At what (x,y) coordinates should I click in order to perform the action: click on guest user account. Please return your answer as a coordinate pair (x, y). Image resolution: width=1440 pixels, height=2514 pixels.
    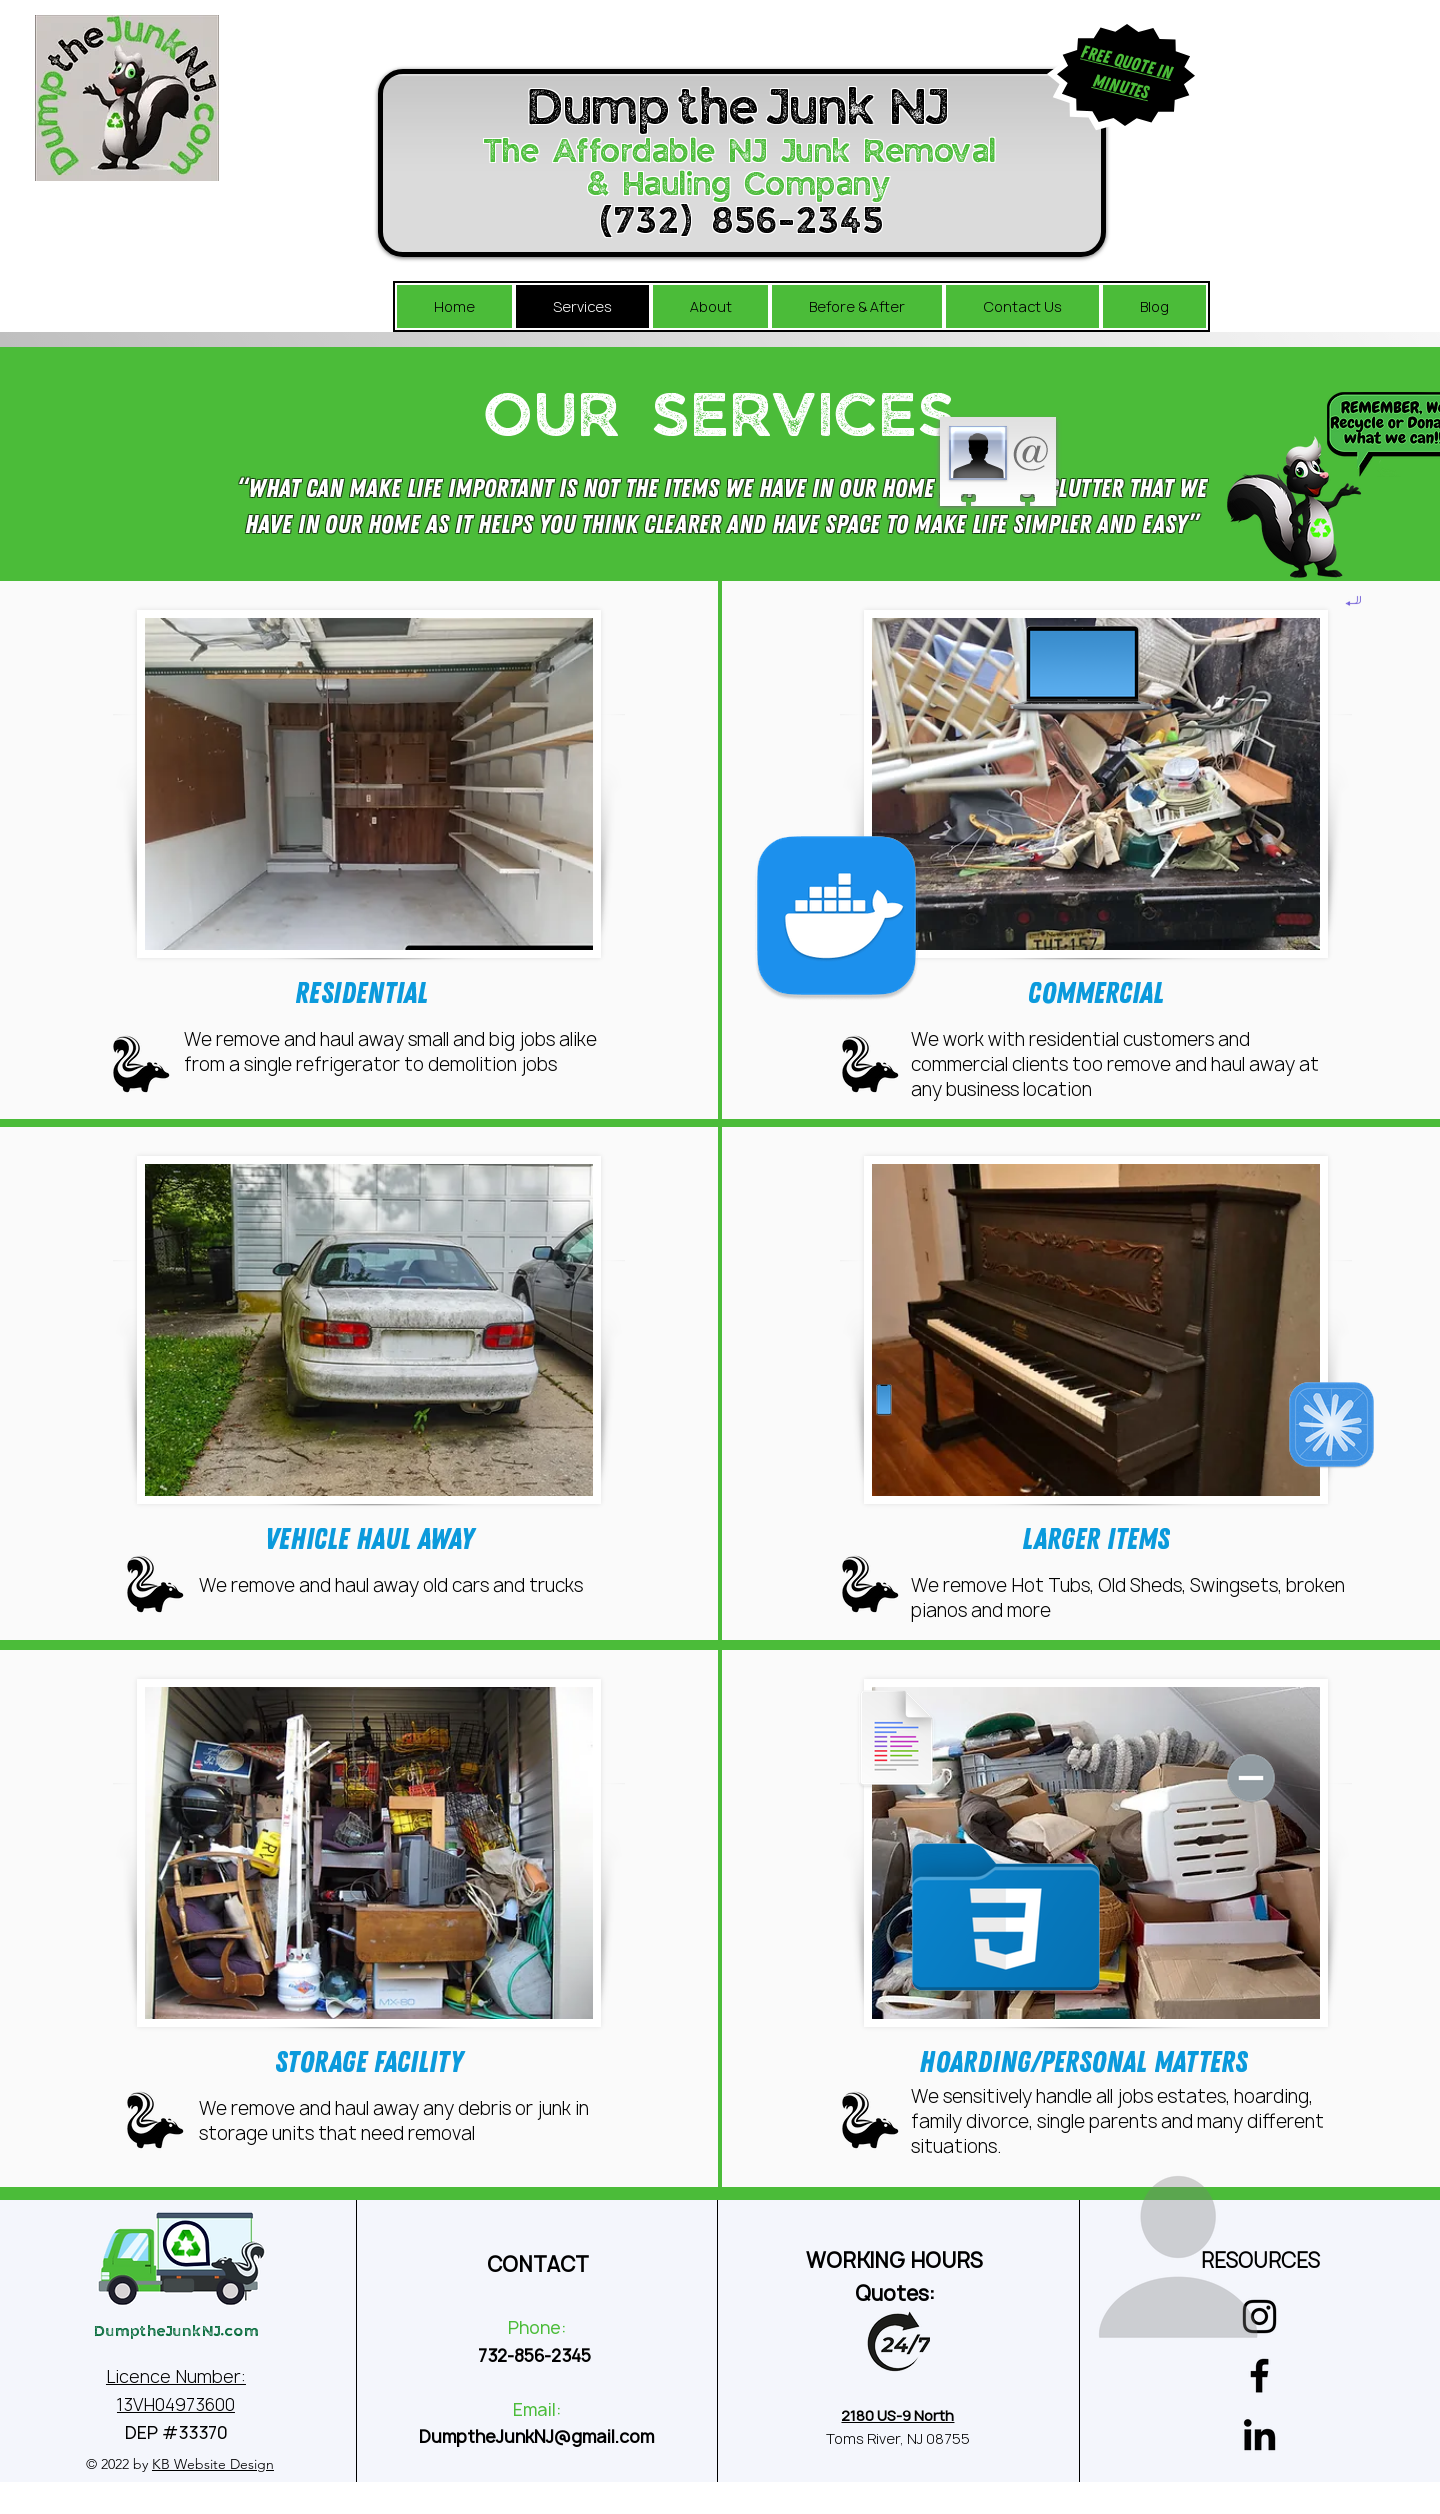
    Looking at the image, I should click on (1178, 2256).